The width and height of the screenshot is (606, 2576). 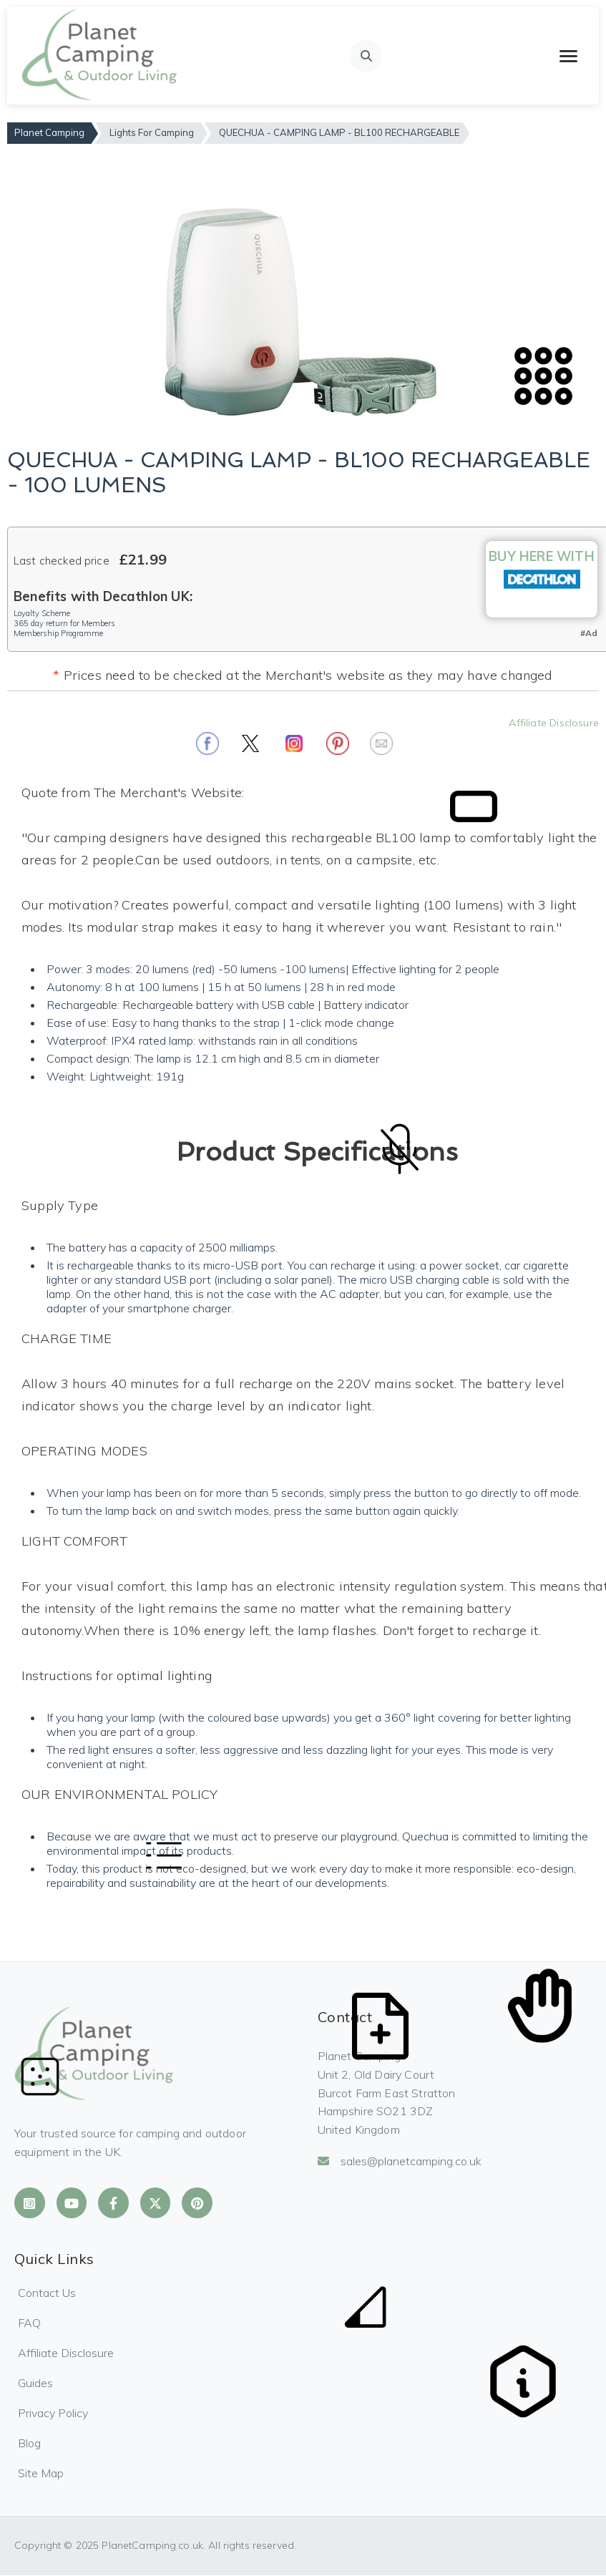 What do you see at coordinates (368, 2308) in the screenshot?
I see `indicates weak cellular signal strength` at bounding box center [368, 2308].